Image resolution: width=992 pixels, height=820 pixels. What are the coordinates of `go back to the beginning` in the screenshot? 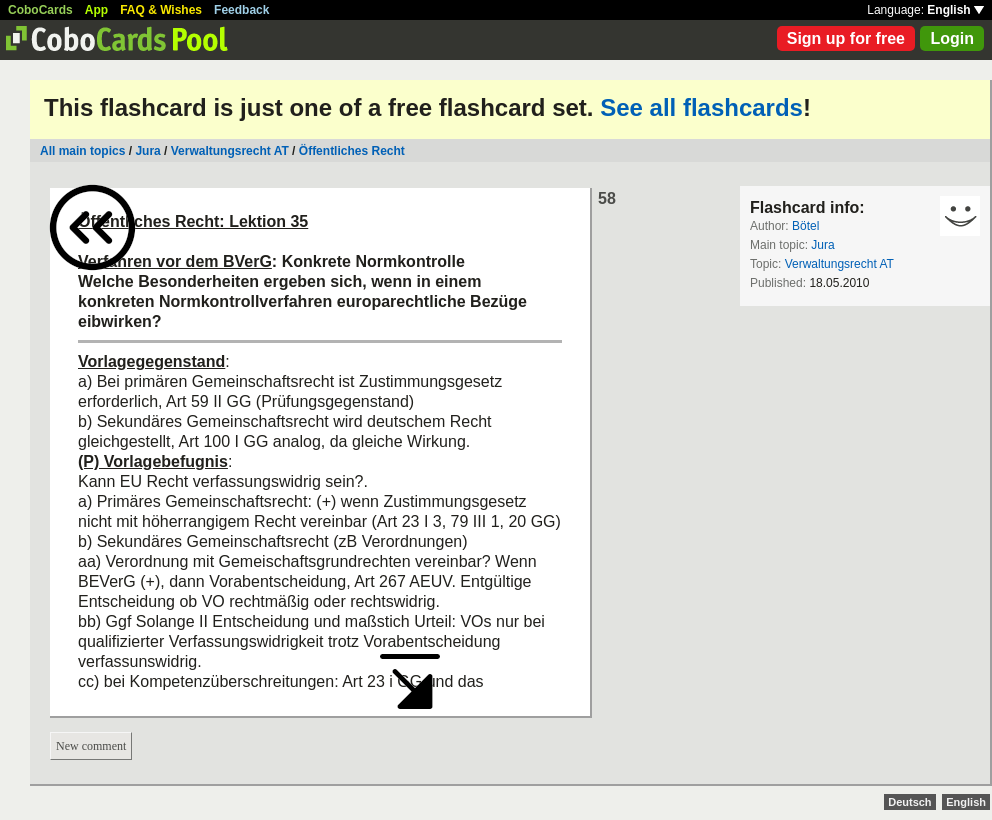 It's located at (92, 227).